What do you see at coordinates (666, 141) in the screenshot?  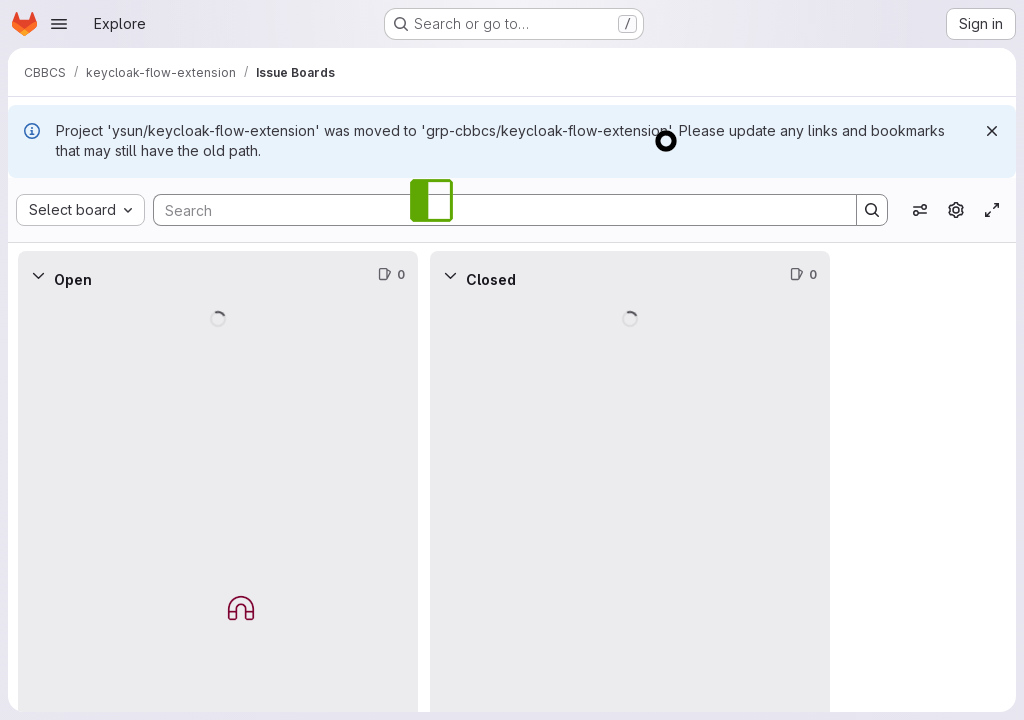 I see `indicates an unread item or notification` at bounding box center [666, 141].